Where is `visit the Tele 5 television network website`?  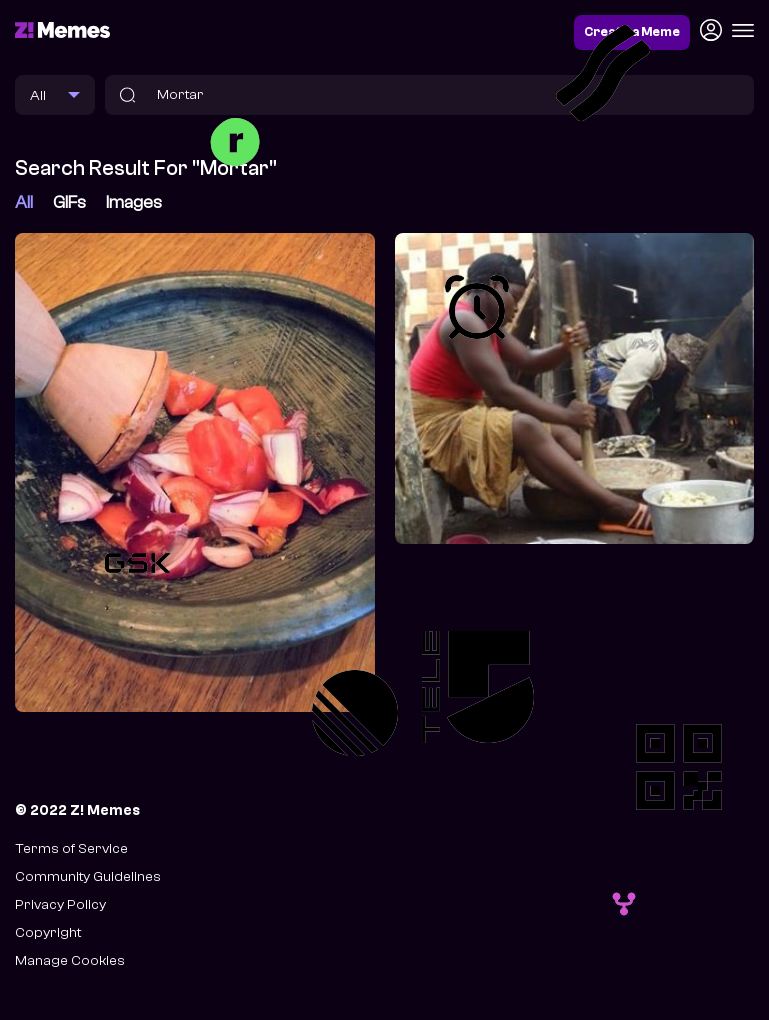
visit the Tele 5 television network website is located at coordinates (478, 687).